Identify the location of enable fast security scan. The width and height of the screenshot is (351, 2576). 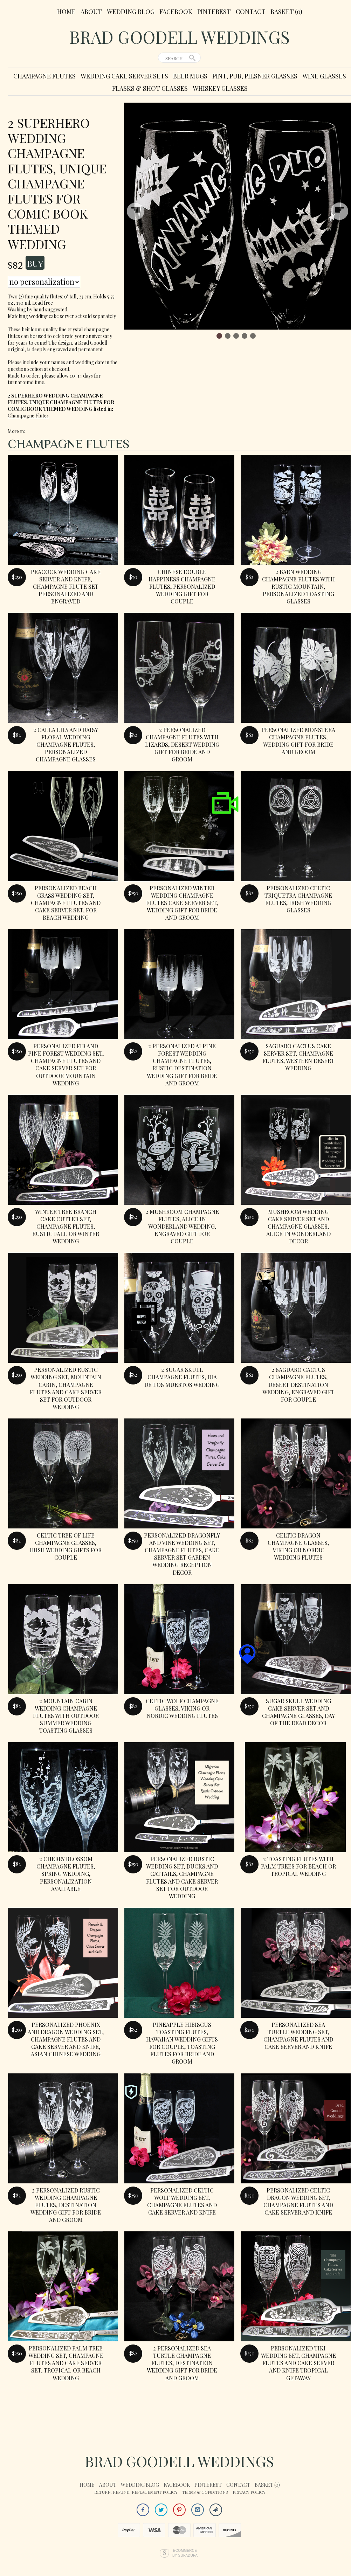
(131, 2092).